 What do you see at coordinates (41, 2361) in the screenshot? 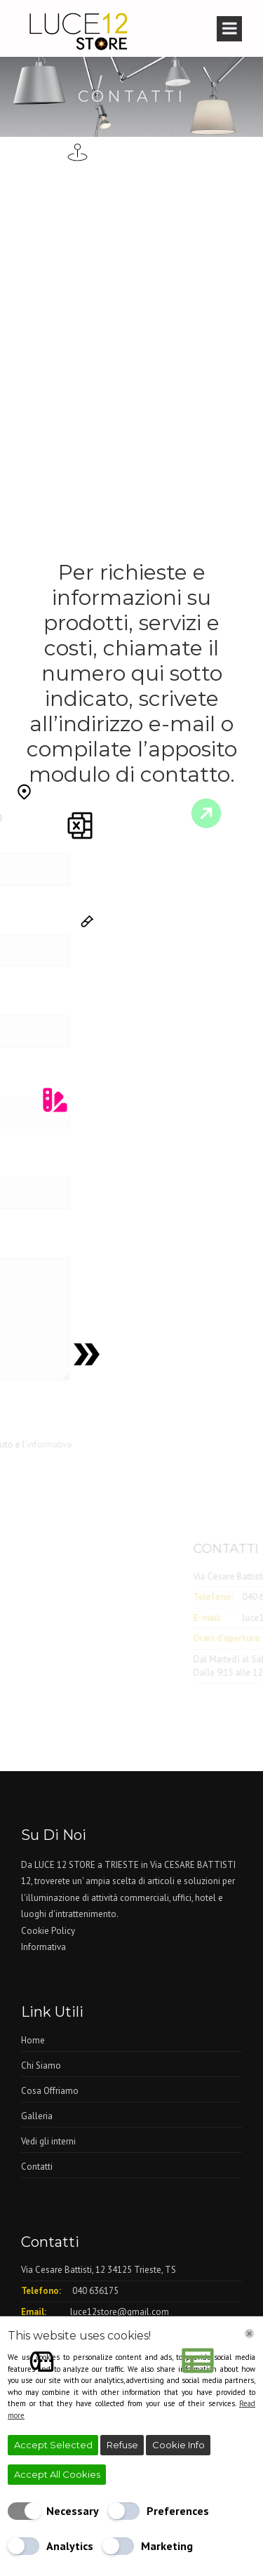
I see `indicates restroom or bathroom location` at bounding box center [41, 2361].